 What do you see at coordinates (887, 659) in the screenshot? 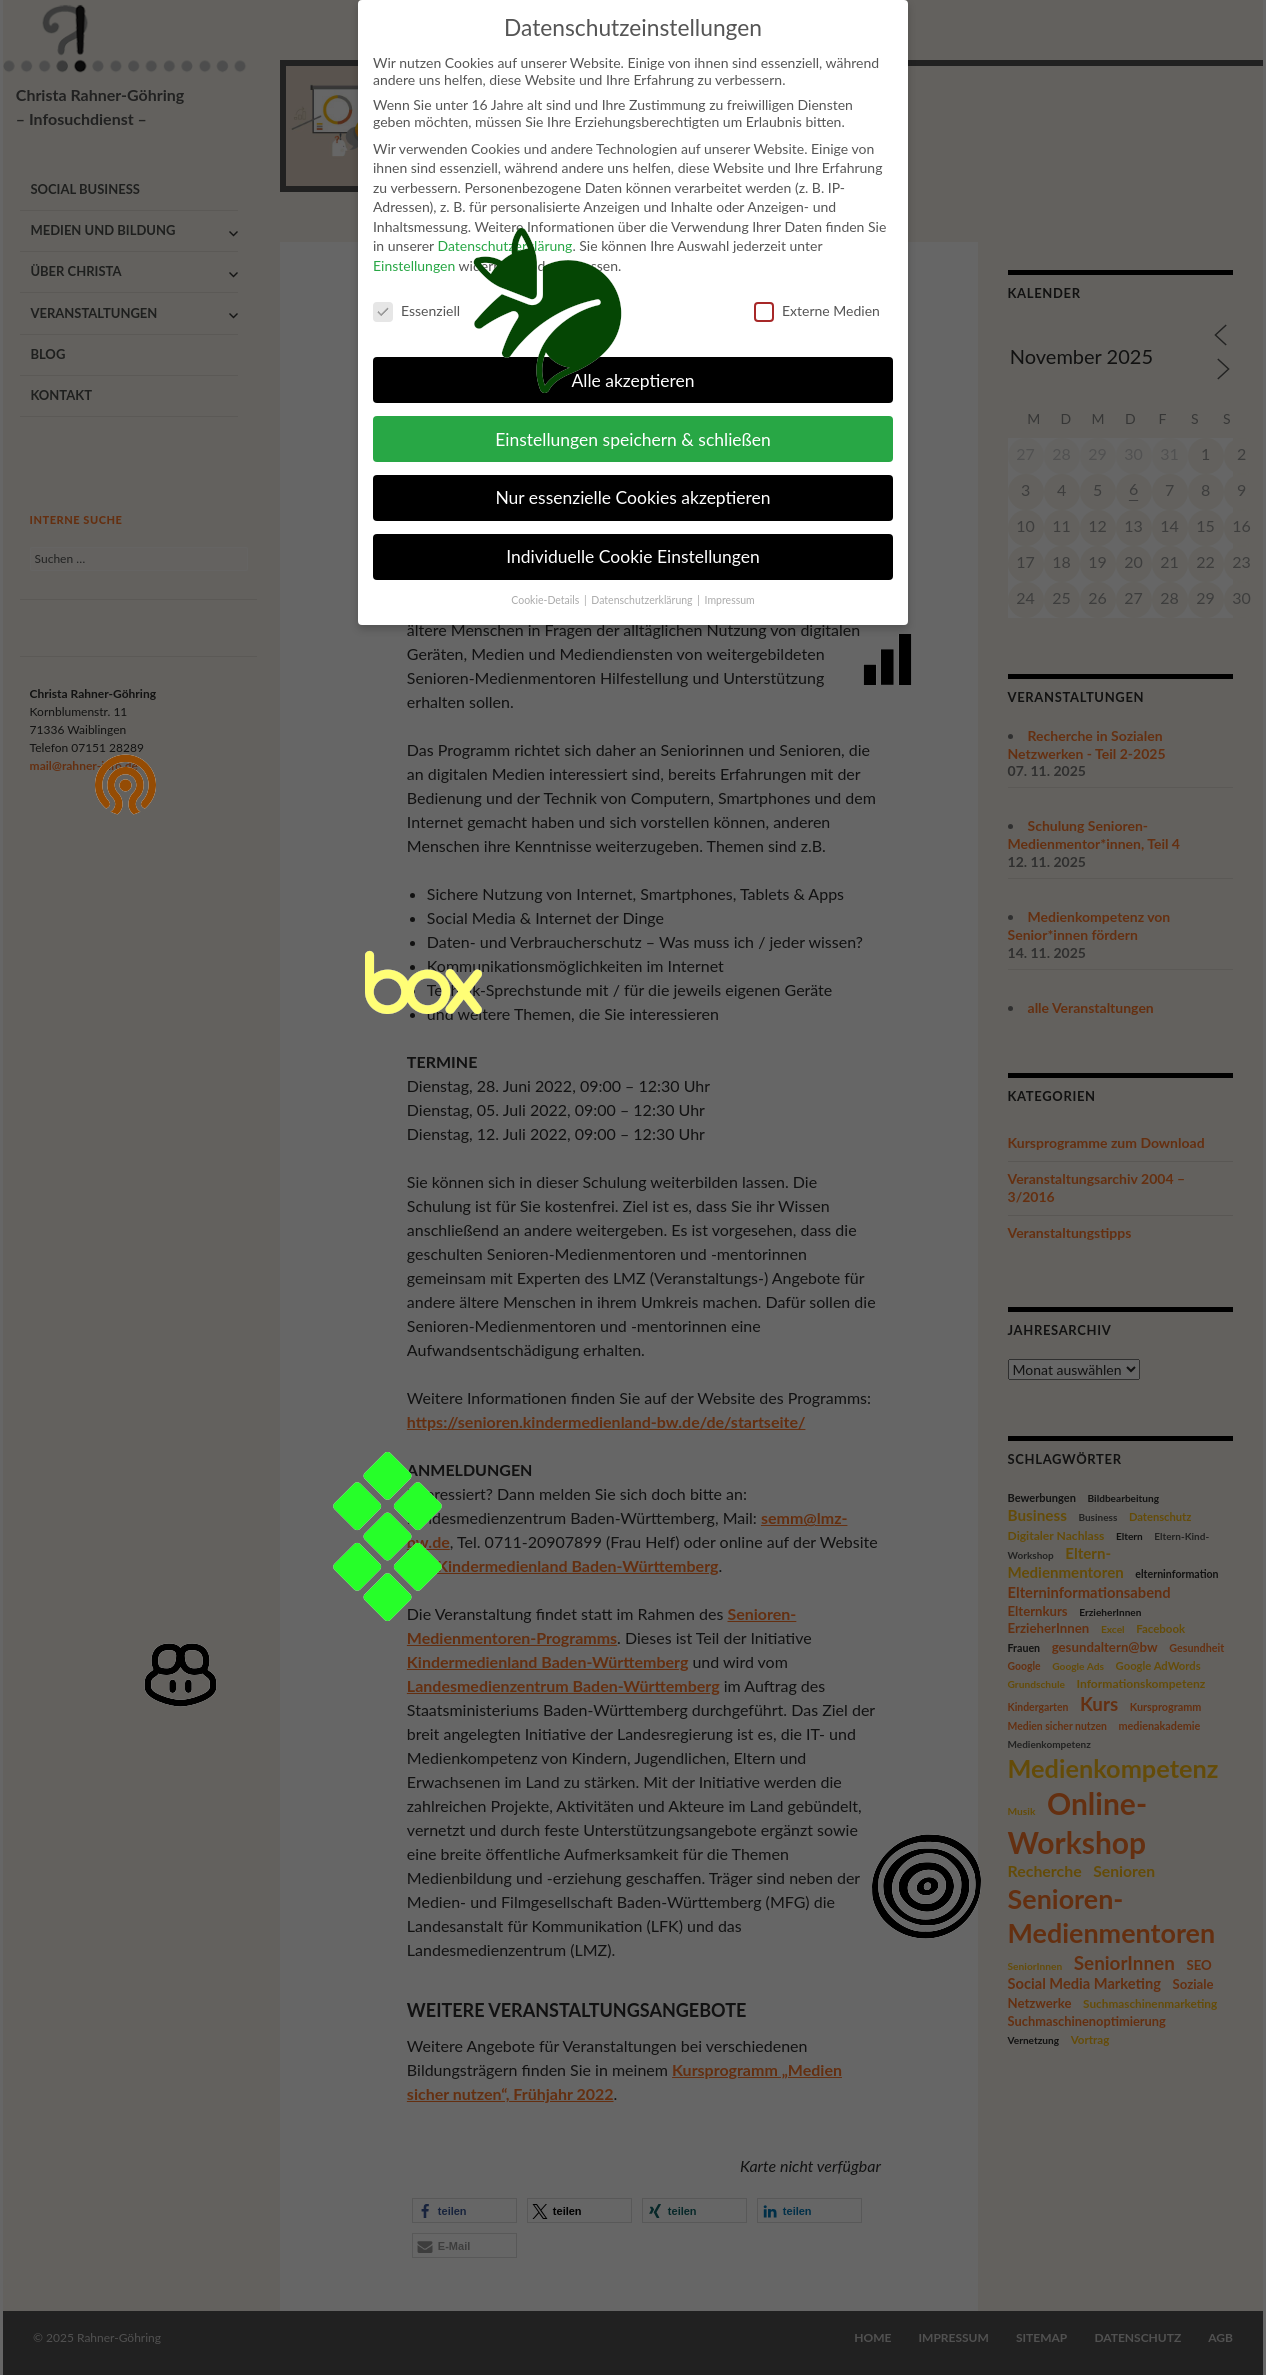
I see `open bookmeter app` at bounding box center [887, 659].